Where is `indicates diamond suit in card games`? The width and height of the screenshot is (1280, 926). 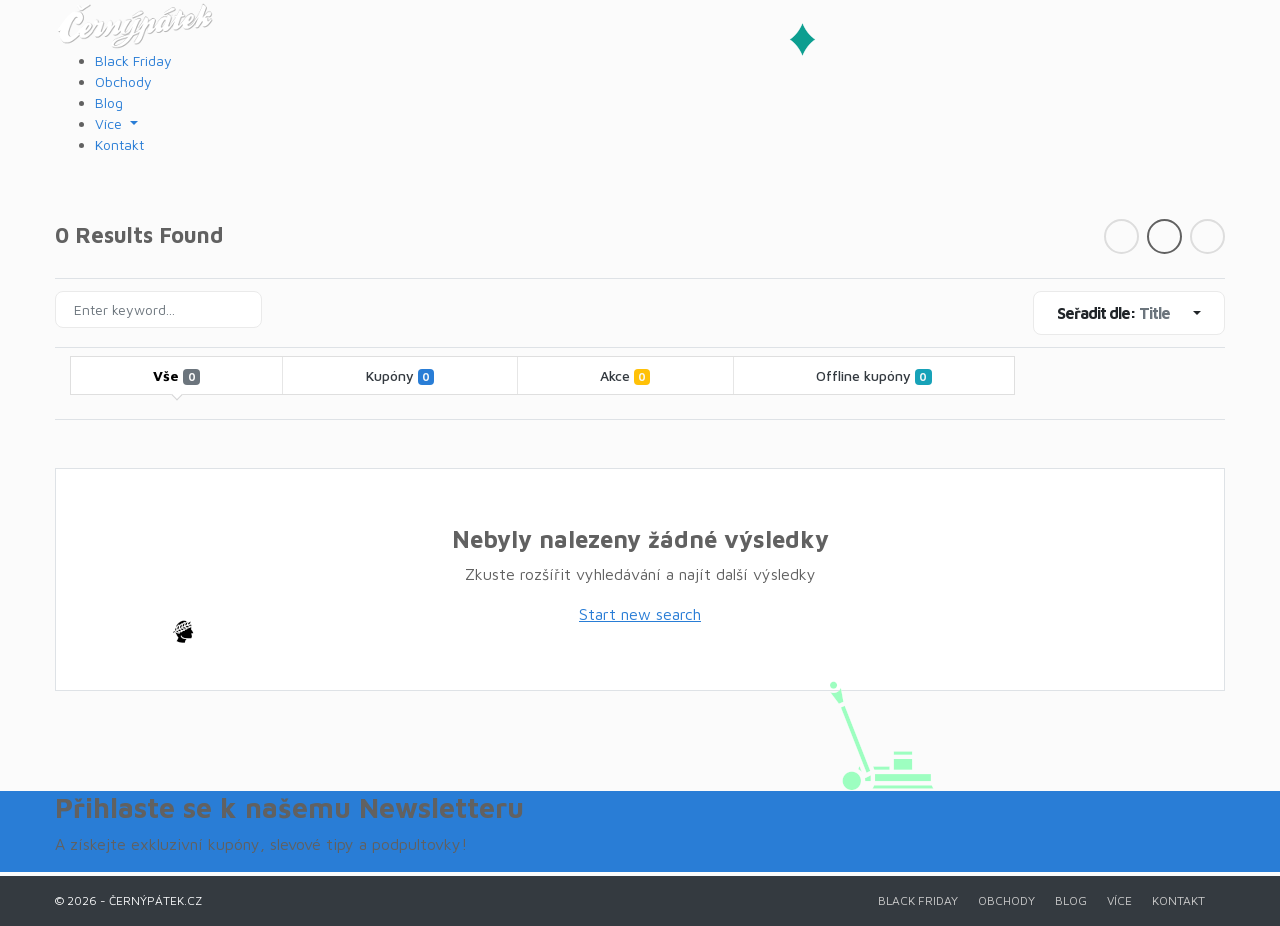 indicates diamond suit in card games is located at coordinates (802, 39).